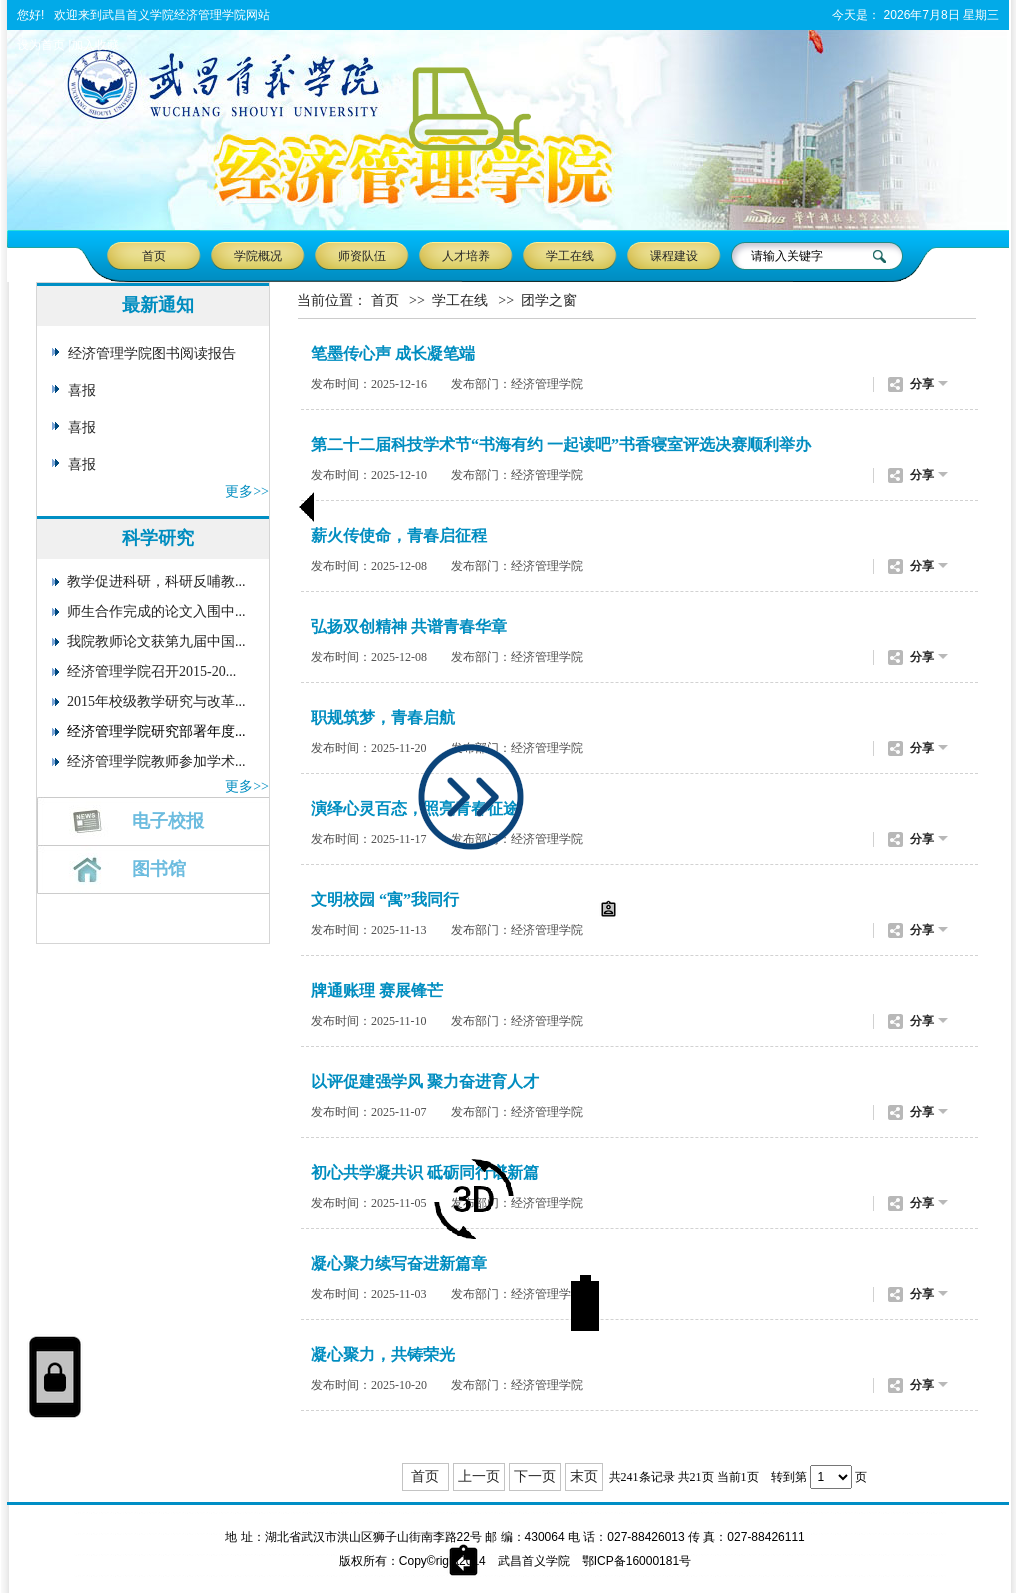  I want to click on return or send back an assignment, so click(463, 1561).